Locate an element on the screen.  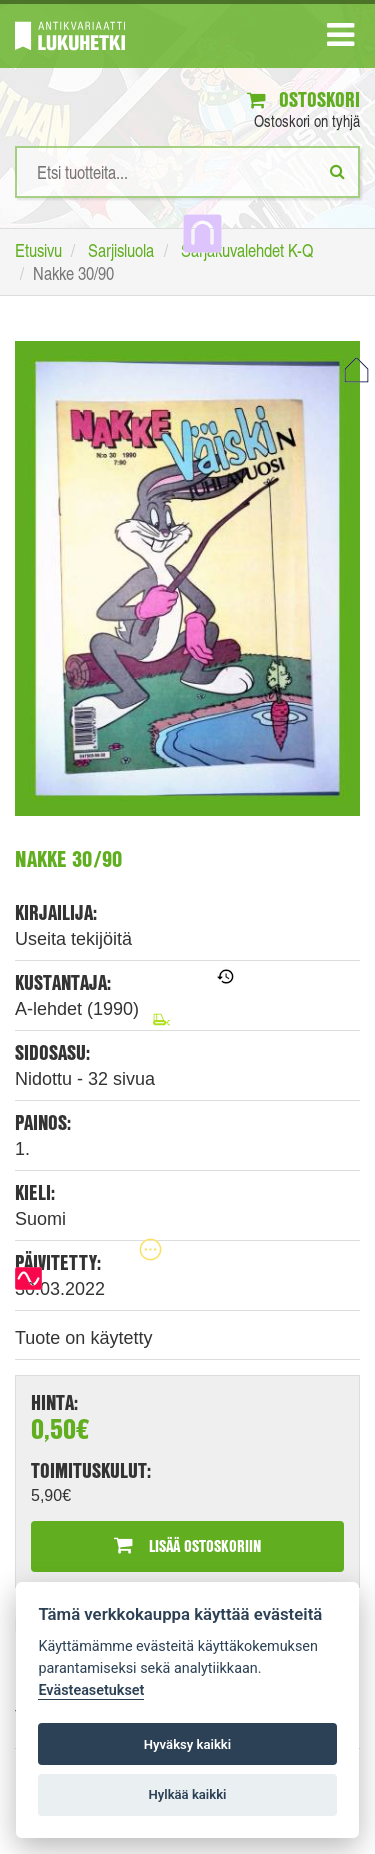
navigate to home screen is located at coordinates (356, 370).